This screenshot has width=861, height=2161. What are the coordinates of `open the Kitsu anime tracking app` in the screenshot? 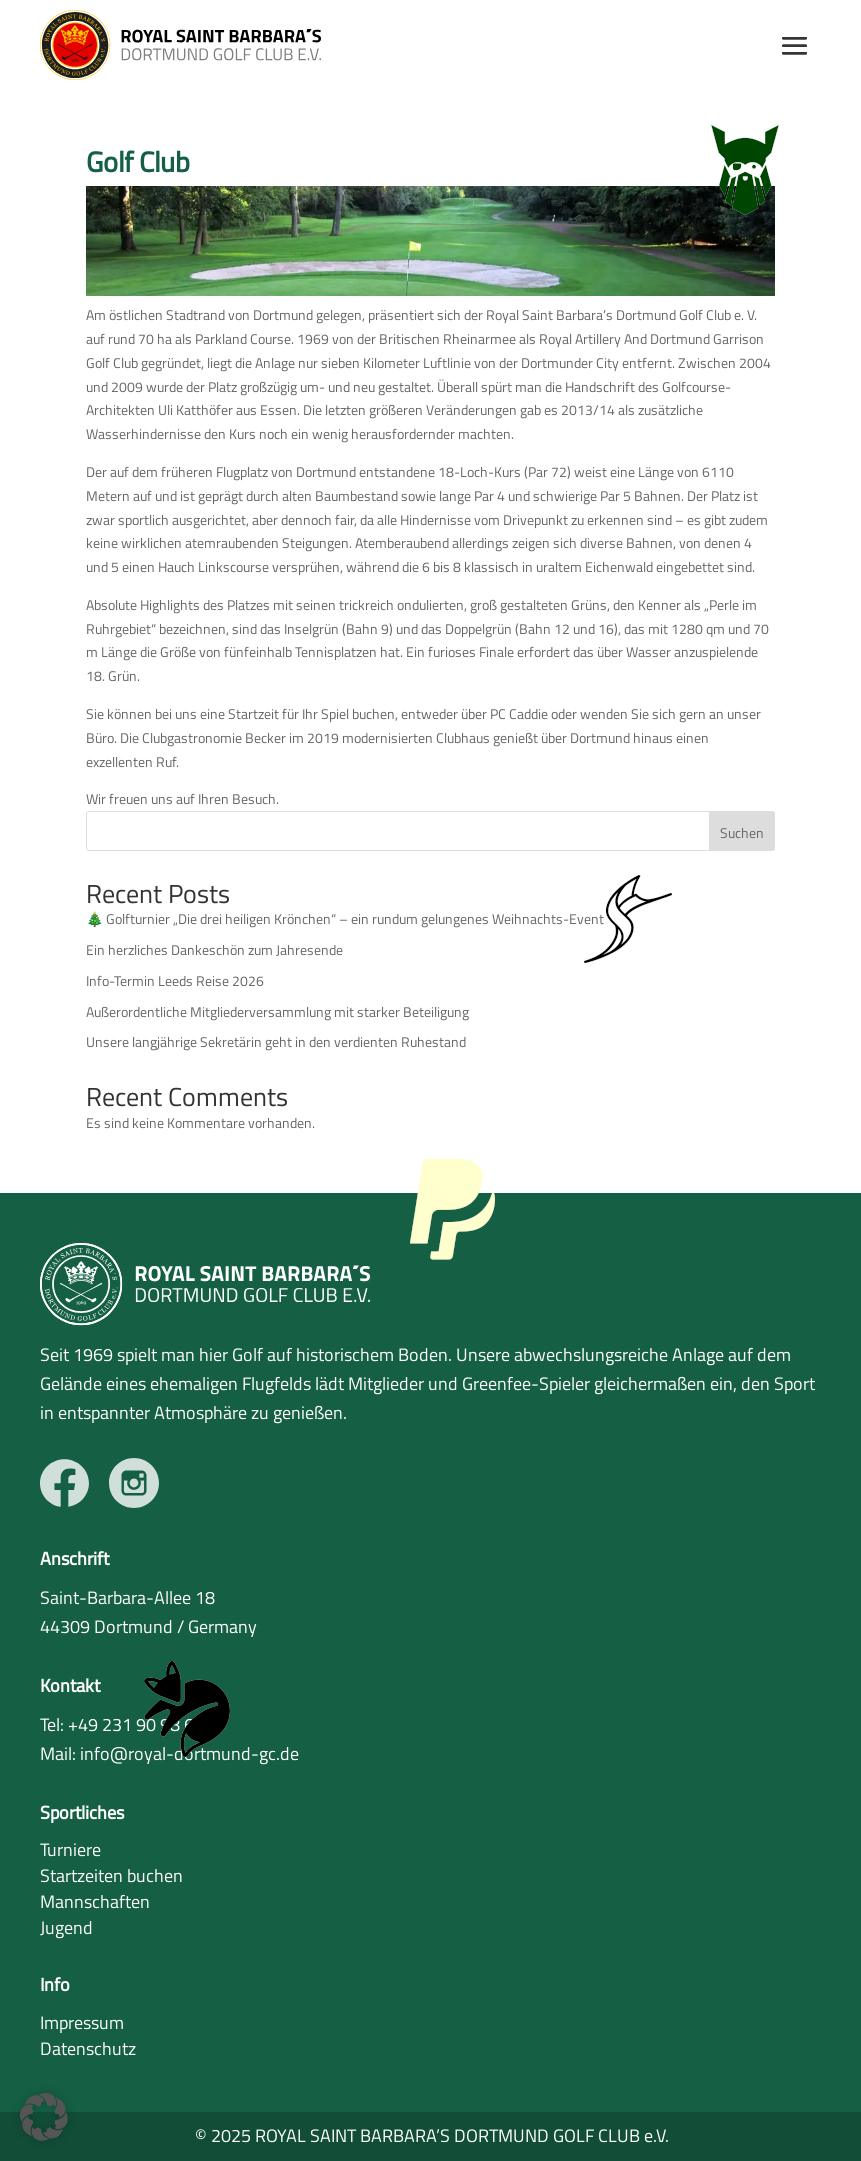 It's located at (187, 1709).